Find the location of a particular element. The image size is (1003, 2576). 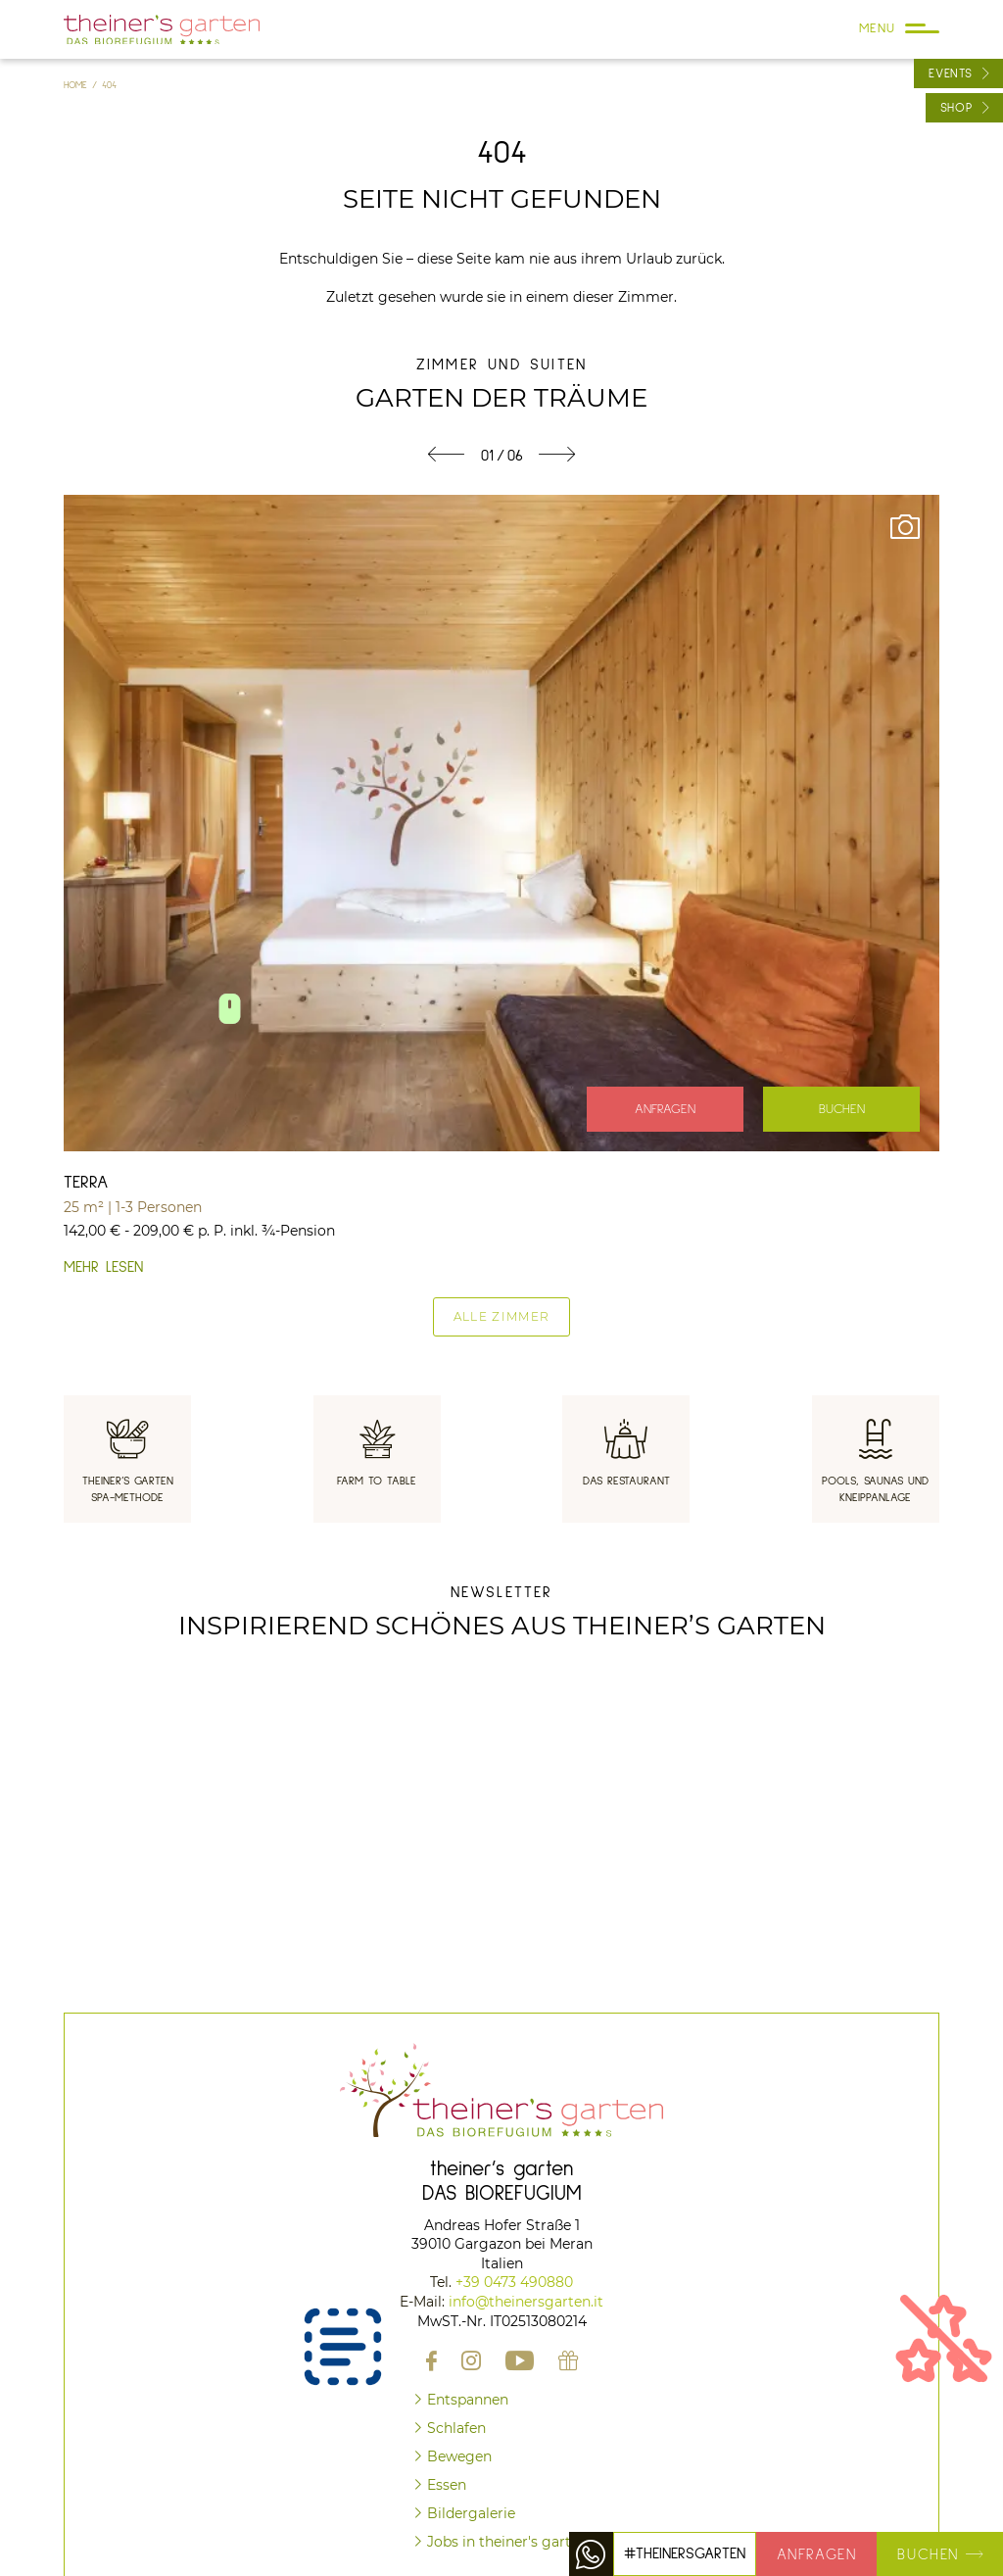

select text within a document is located at coordinates (343, 2347).